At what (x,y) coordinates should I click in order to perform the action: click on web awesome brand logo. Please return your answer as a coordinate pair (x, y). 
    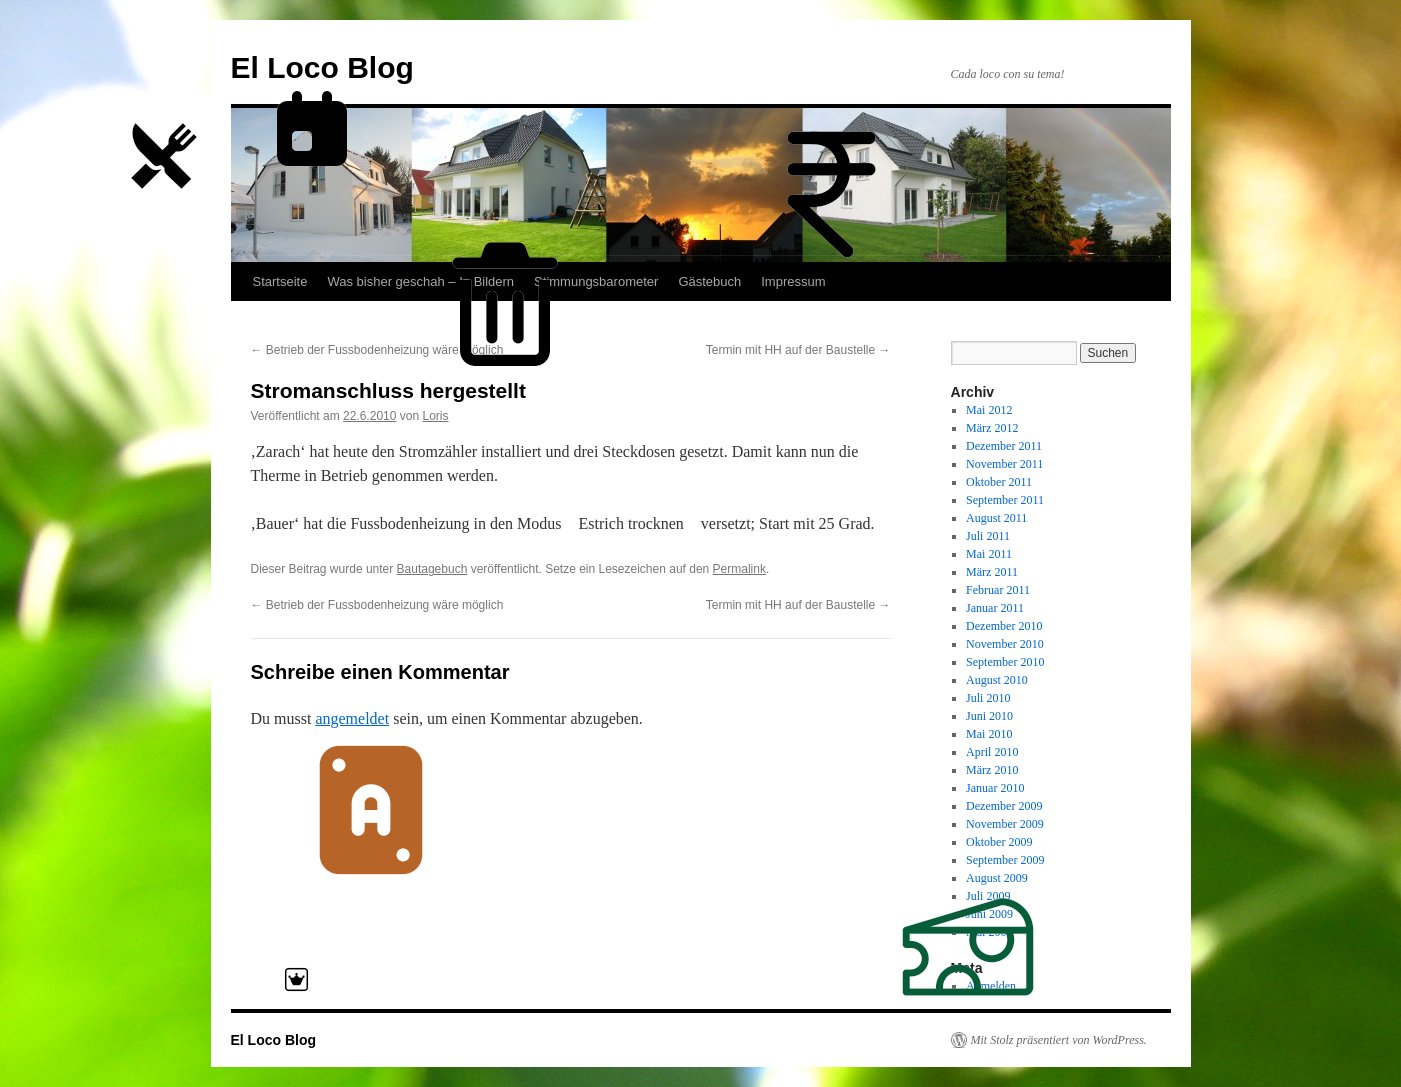
    Looking at the image, I should click on (296, 979).